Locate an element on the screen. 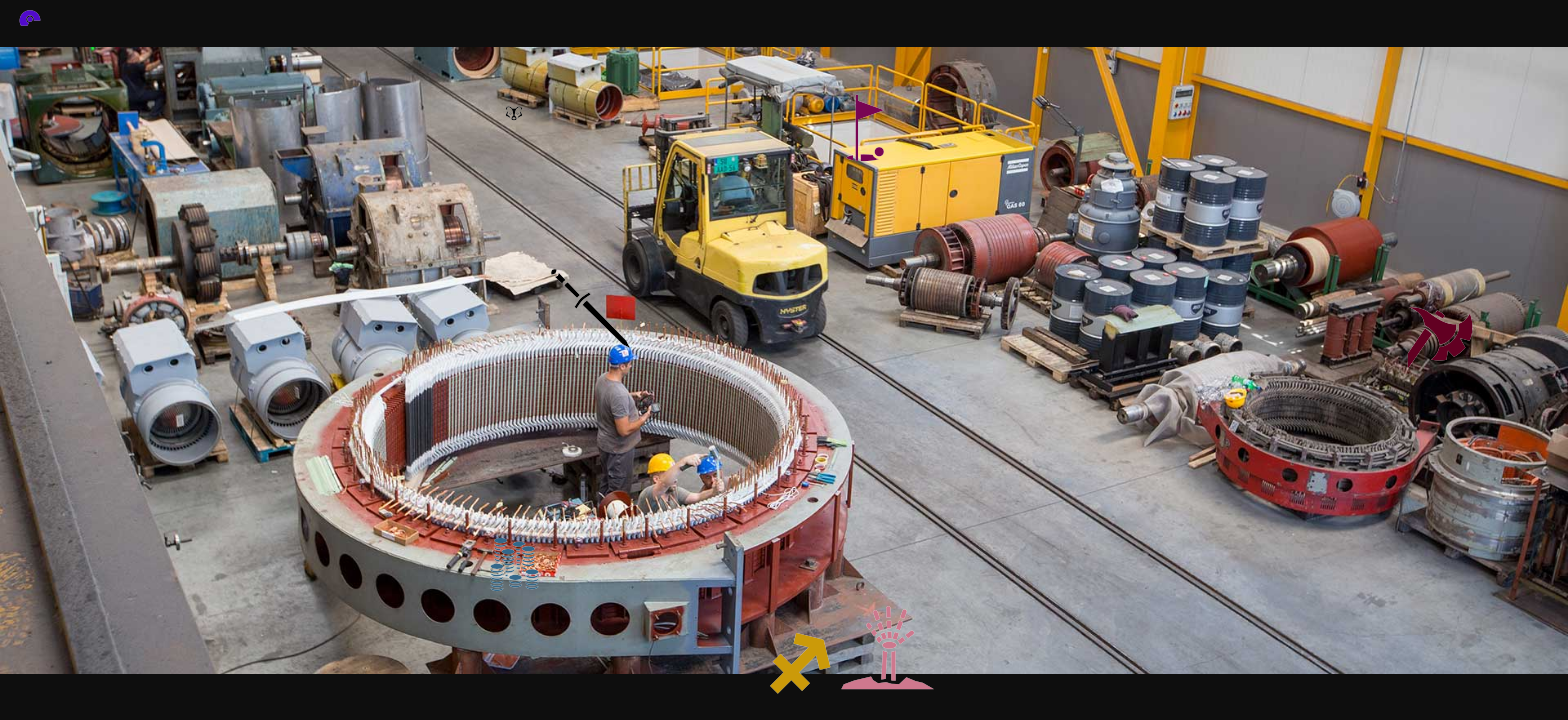 Image resolution: width=1568 pixels, height=720 pixels. summon or raise undead units is located at coordinates (888, 643).